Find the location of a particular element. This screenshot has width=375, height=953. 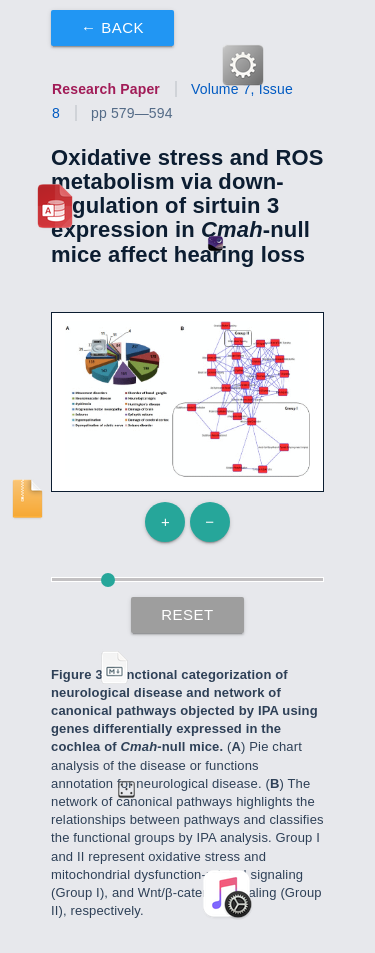

shared library file type indicator is located at coordinates (243, 65).